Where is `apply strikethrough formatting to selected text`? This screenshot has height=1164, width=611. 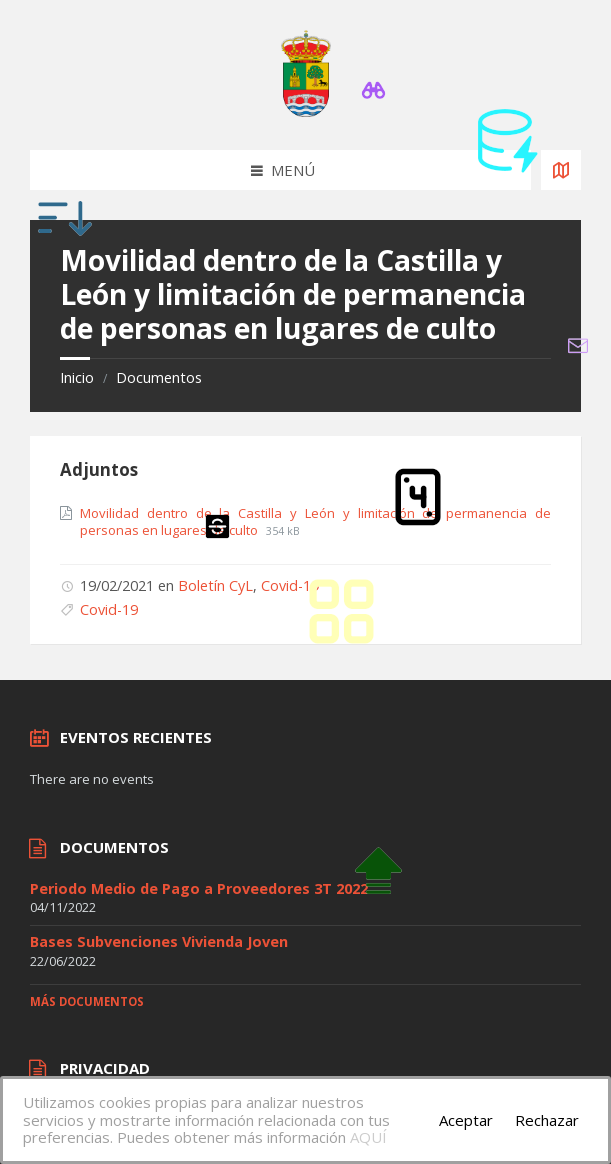 apply strikethrough formatting to selected text is located at coordinates (217, 526).